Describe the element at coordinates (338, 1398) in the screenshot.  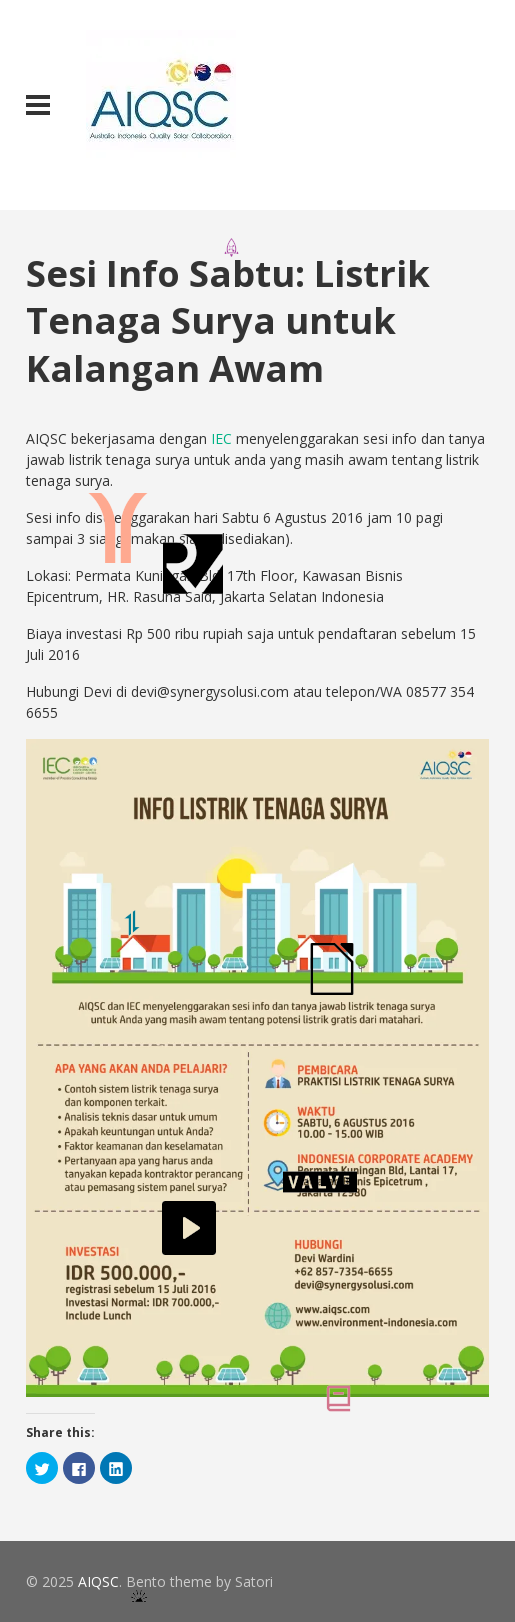
I see `open your library or reading list` at that location.